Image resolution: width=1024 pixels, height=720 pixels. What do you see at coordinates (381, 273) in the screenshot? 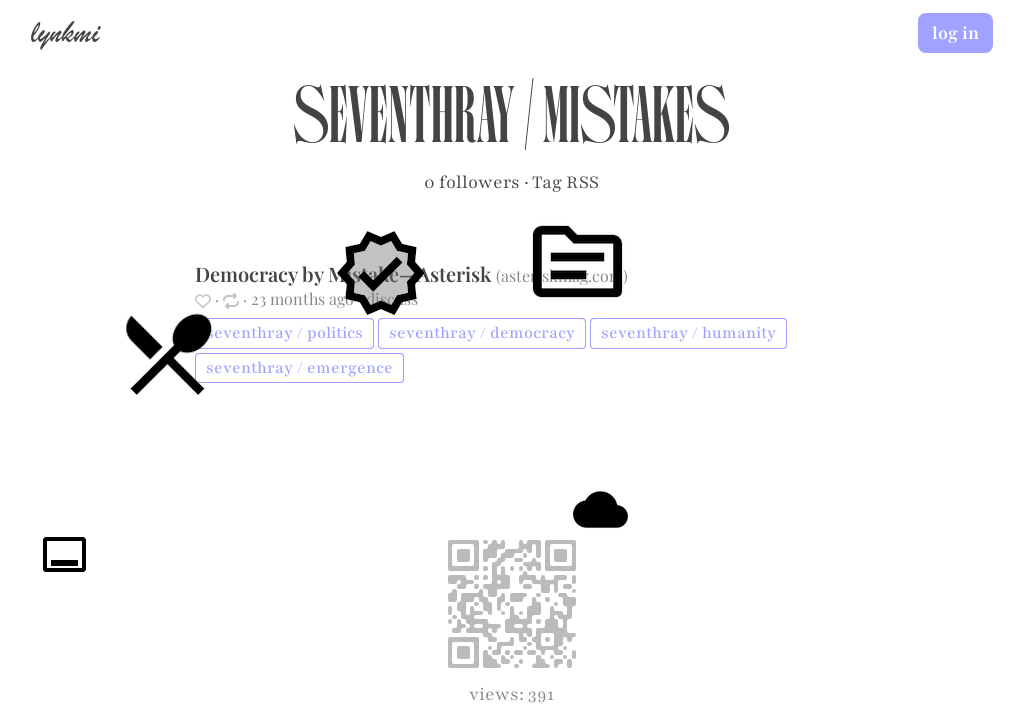
I see `indicates a verified account or profile` at bounding box center [381, 273].